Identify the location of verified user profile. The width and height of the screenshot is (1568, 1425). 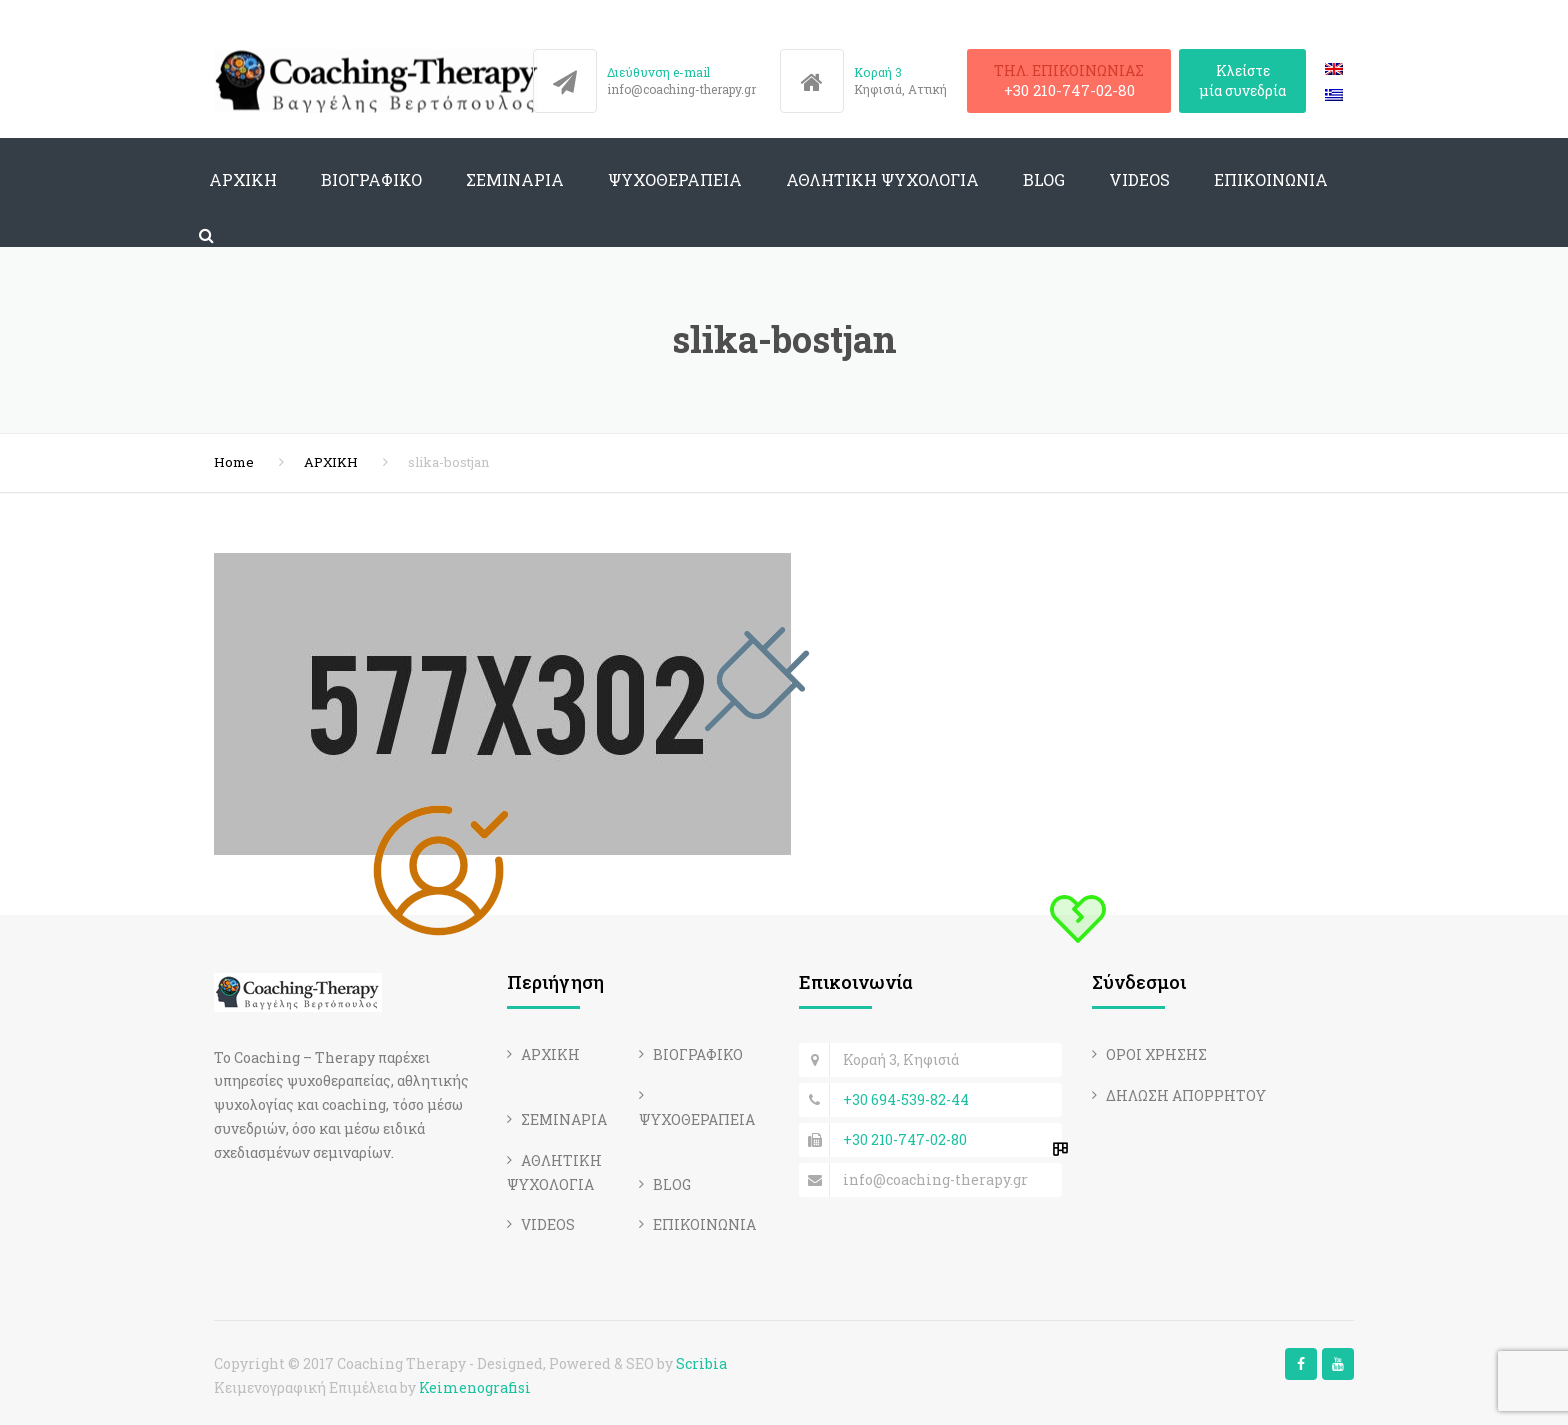
(438, 870).